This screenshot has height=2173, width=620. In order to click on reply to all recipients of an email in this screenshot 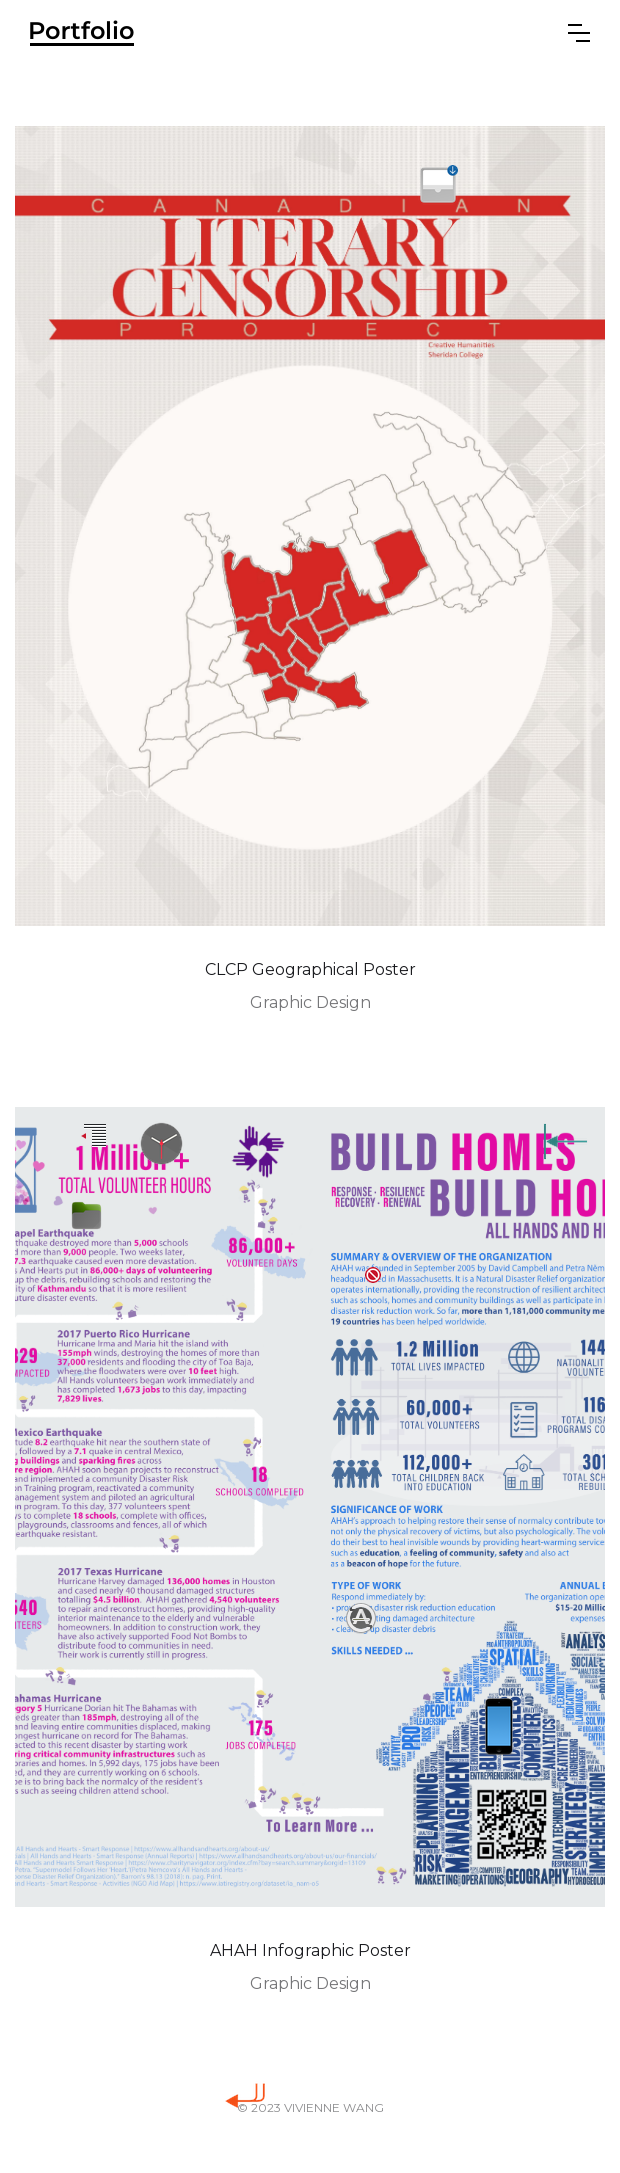, I will do `click(244, 2095)`.